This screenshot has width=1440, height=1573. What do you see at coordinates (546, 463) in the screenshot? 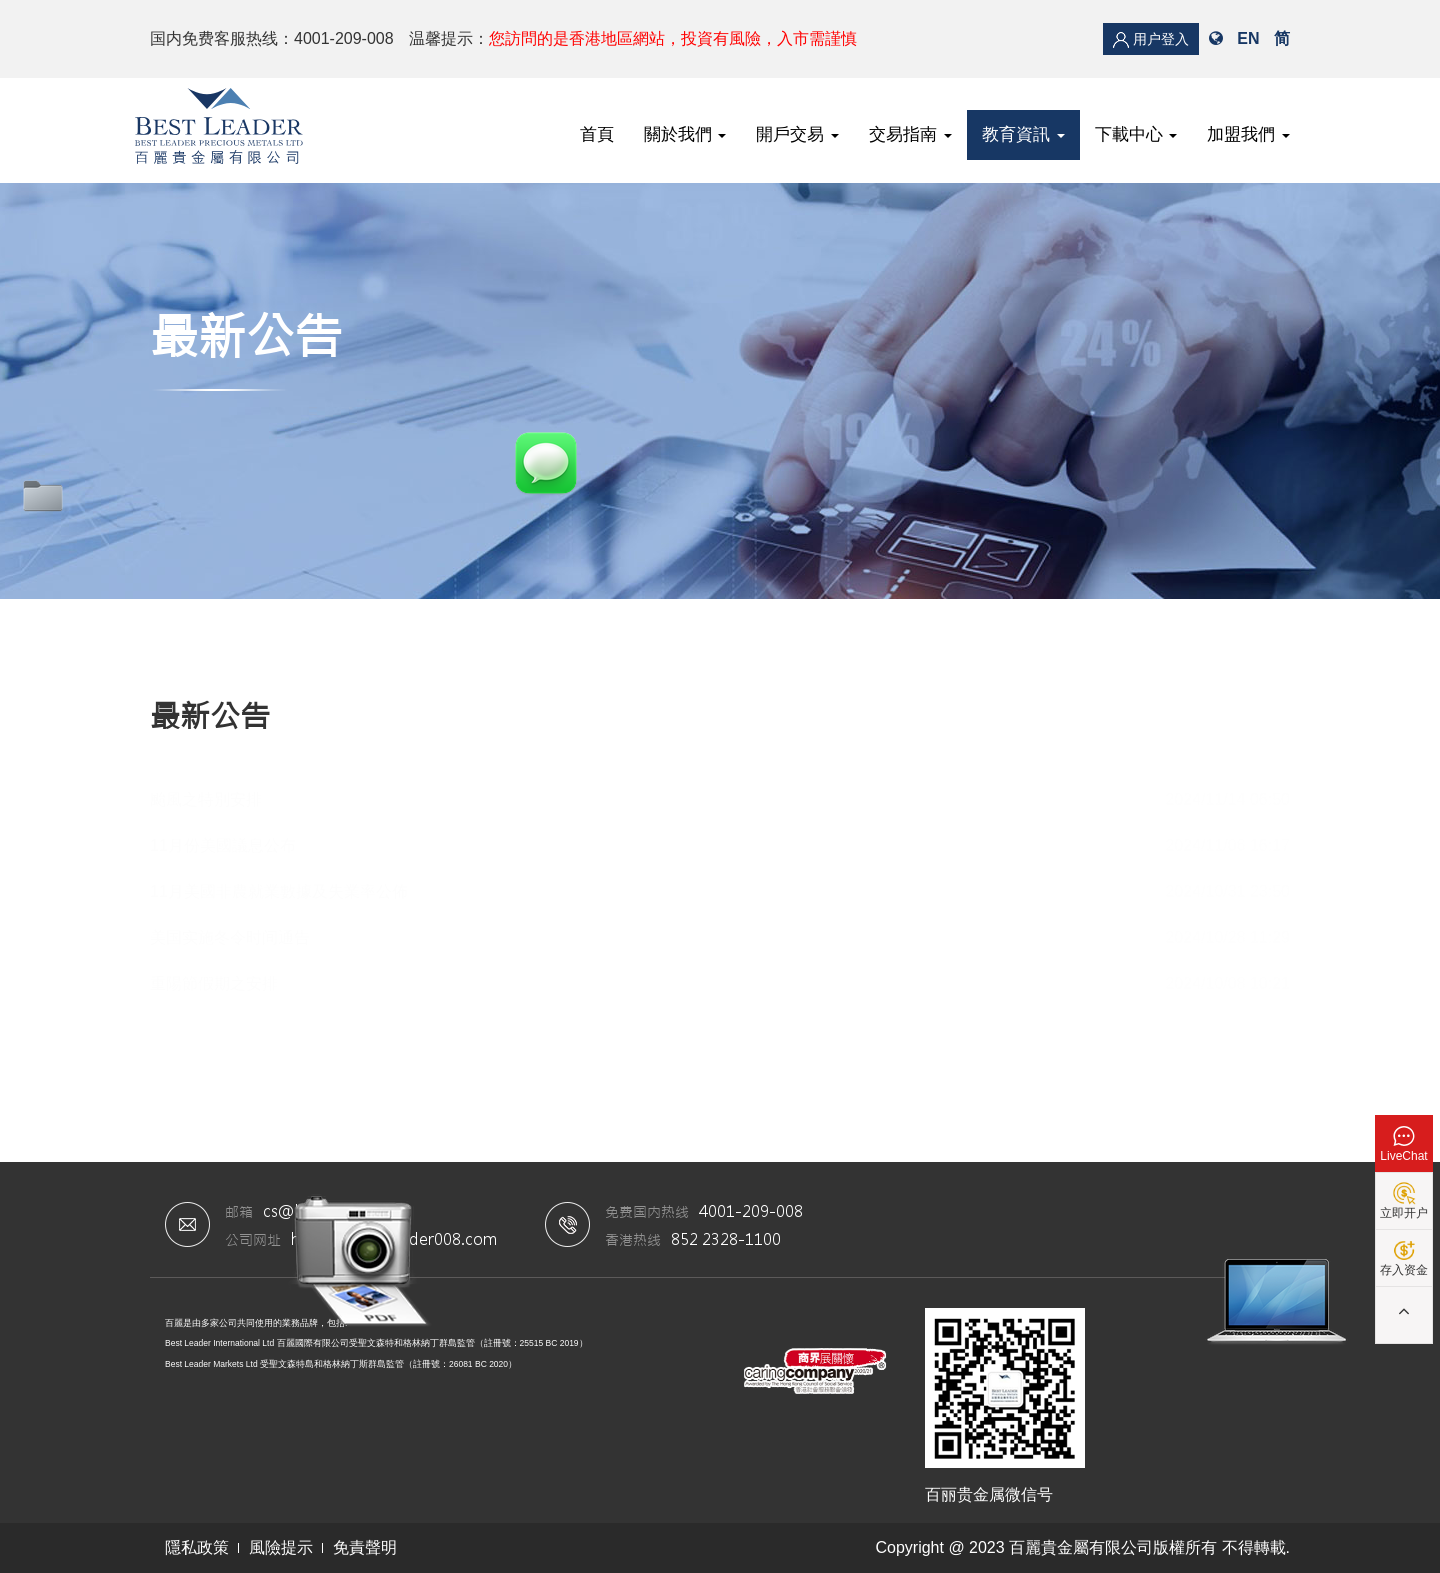
I see `share content via messages` at bounding box center [546, 463].